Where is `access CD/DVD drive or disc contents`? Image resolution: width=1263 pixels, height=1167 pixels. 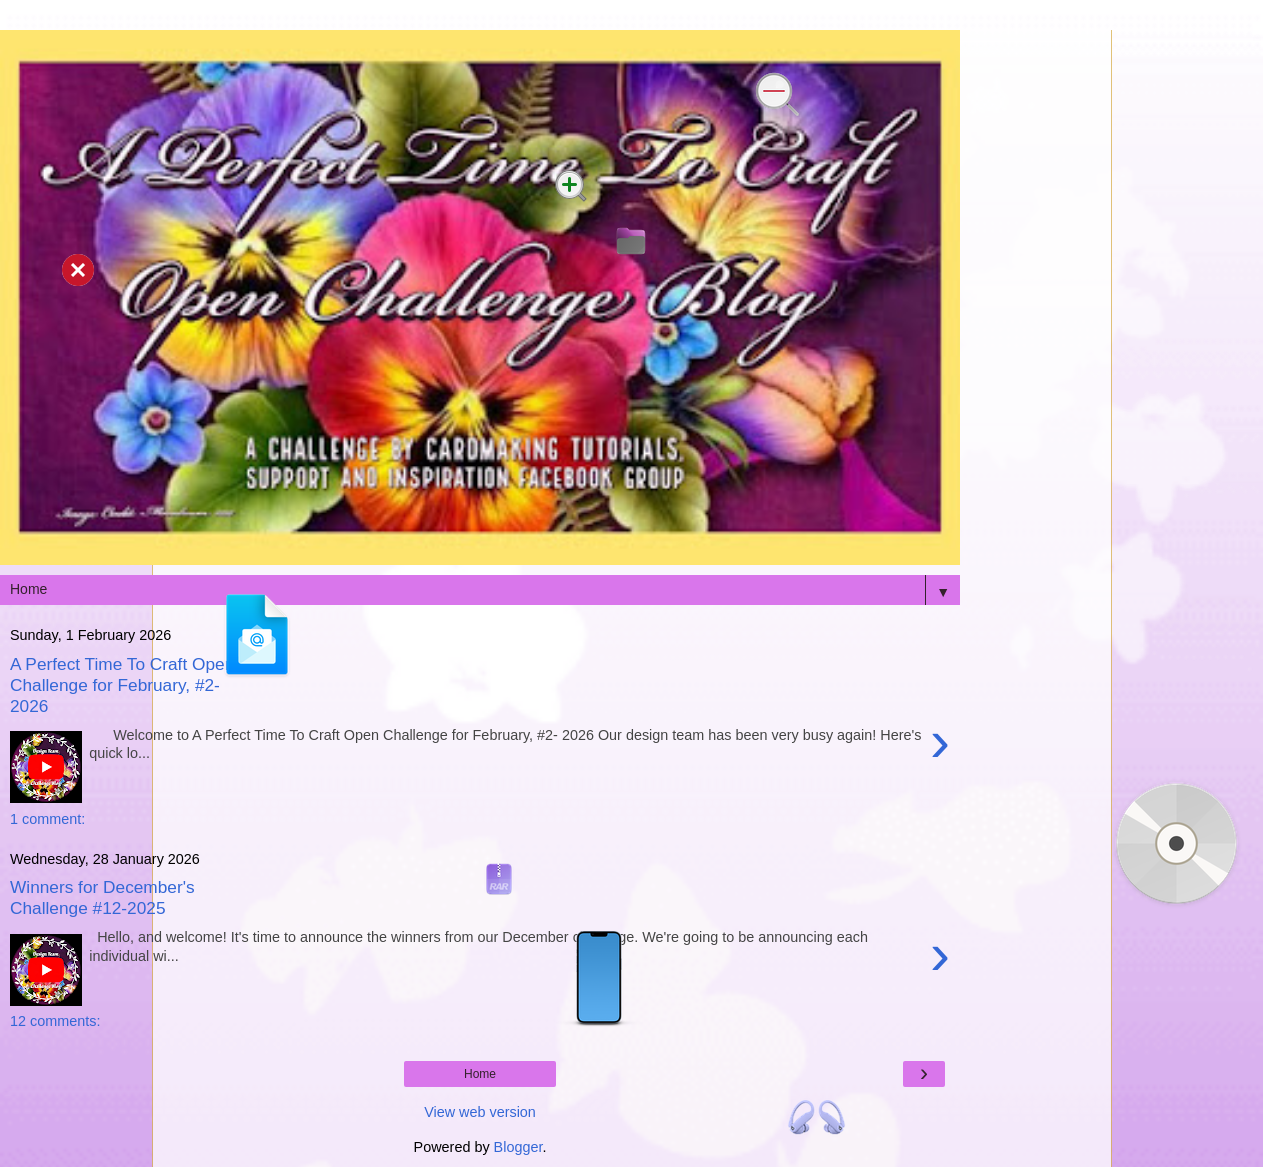 access CD/DVD drive or disc contents is located at coordinates (1176, 843).